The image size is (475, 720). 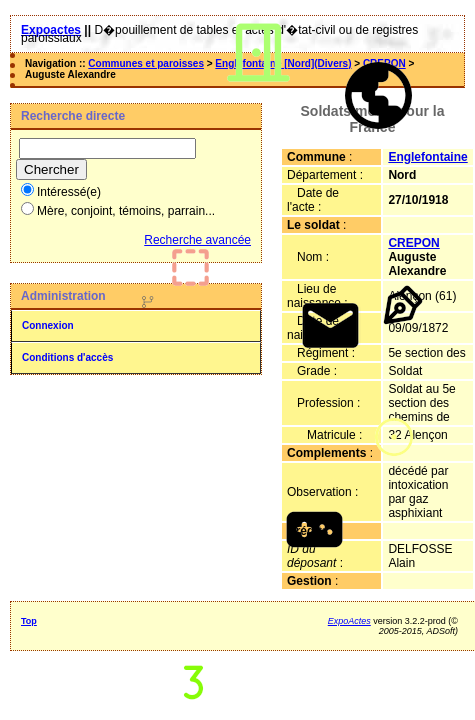 What do you see at coordinates (314, 529) in the screenshot?
I see `access gaming features or settings` at bounding box center [314, 529].